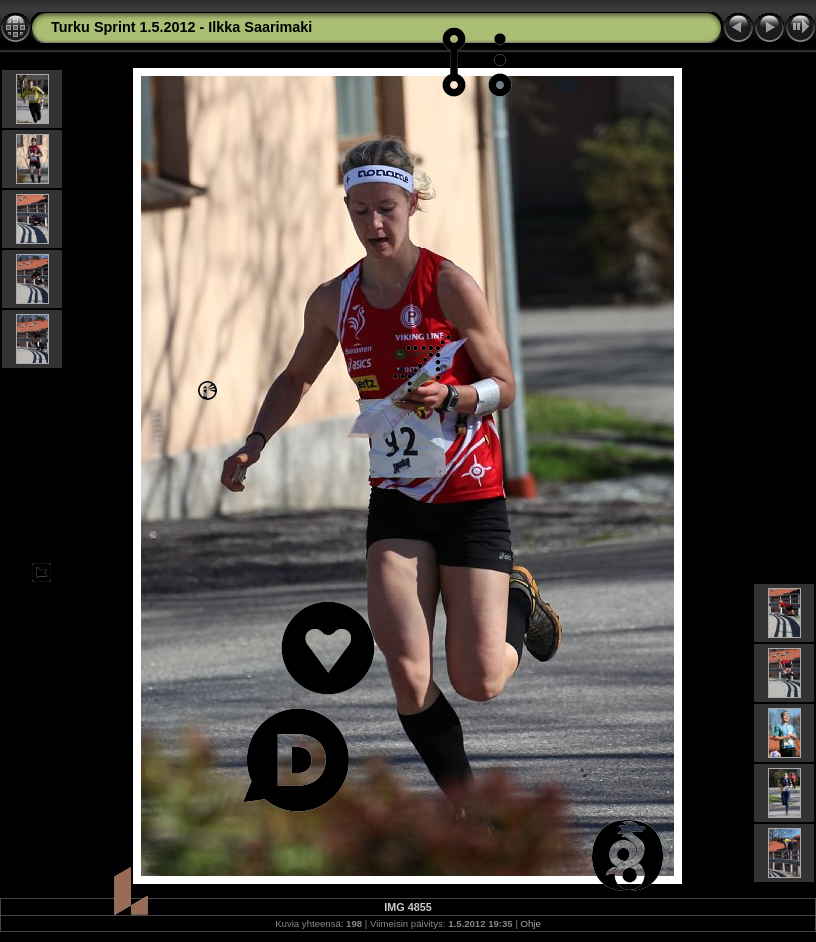 The height and width of the screenshot is (942, 816). I want to click on open the Indigo app, so click(422, 364).